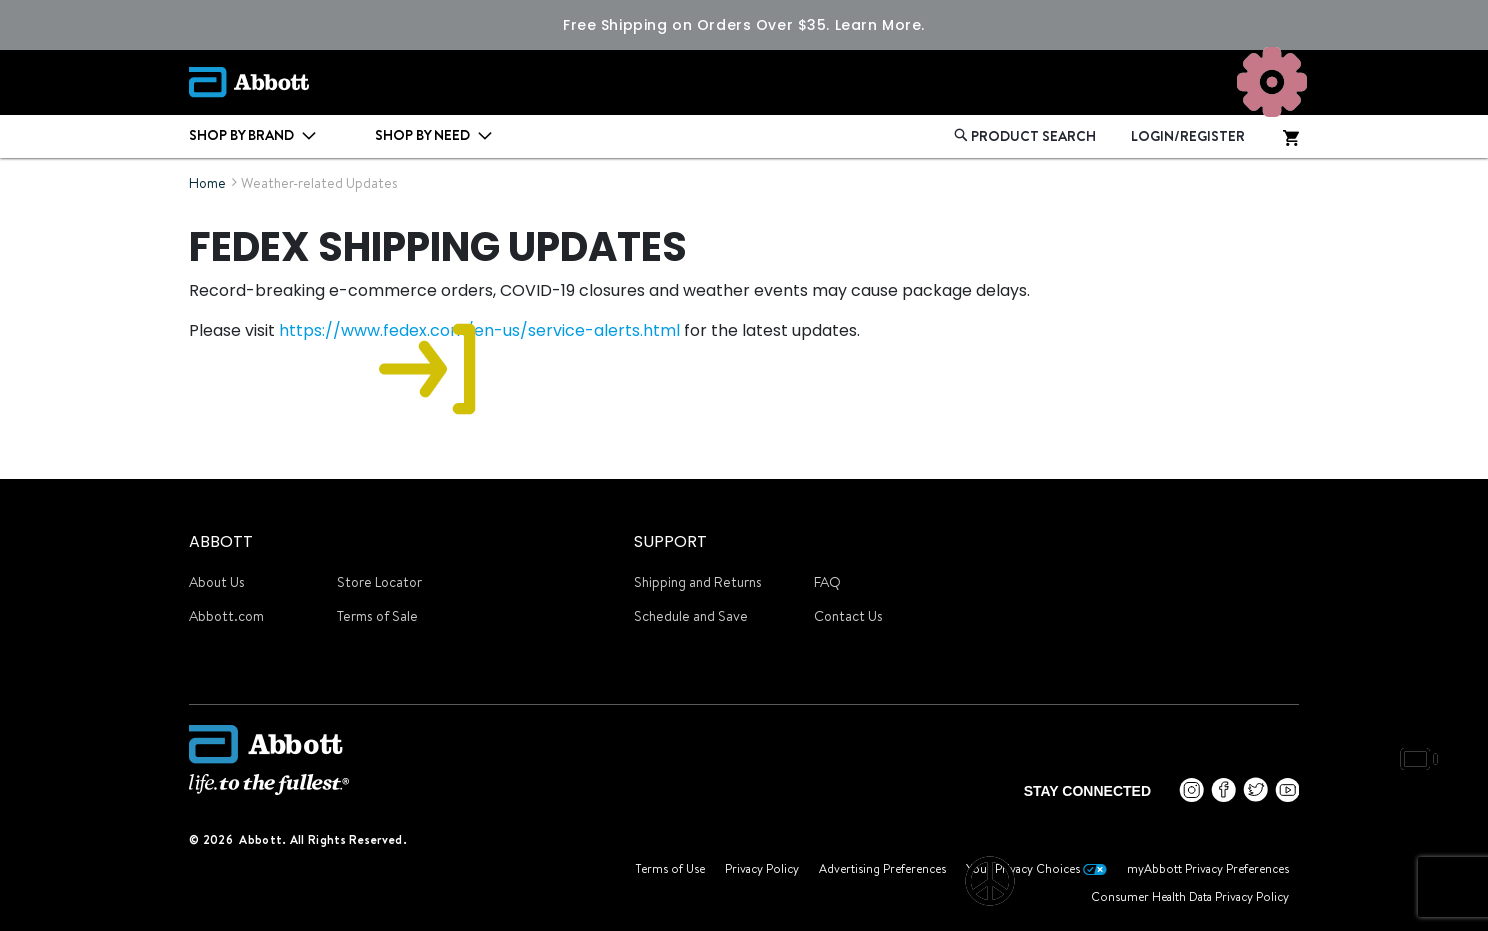 The image size is (1488, 931). What do you see at coordinates (990, 881) in the screenshot?
I see `peace or anti-war symbol indicator` at bounding box center [990, 881].